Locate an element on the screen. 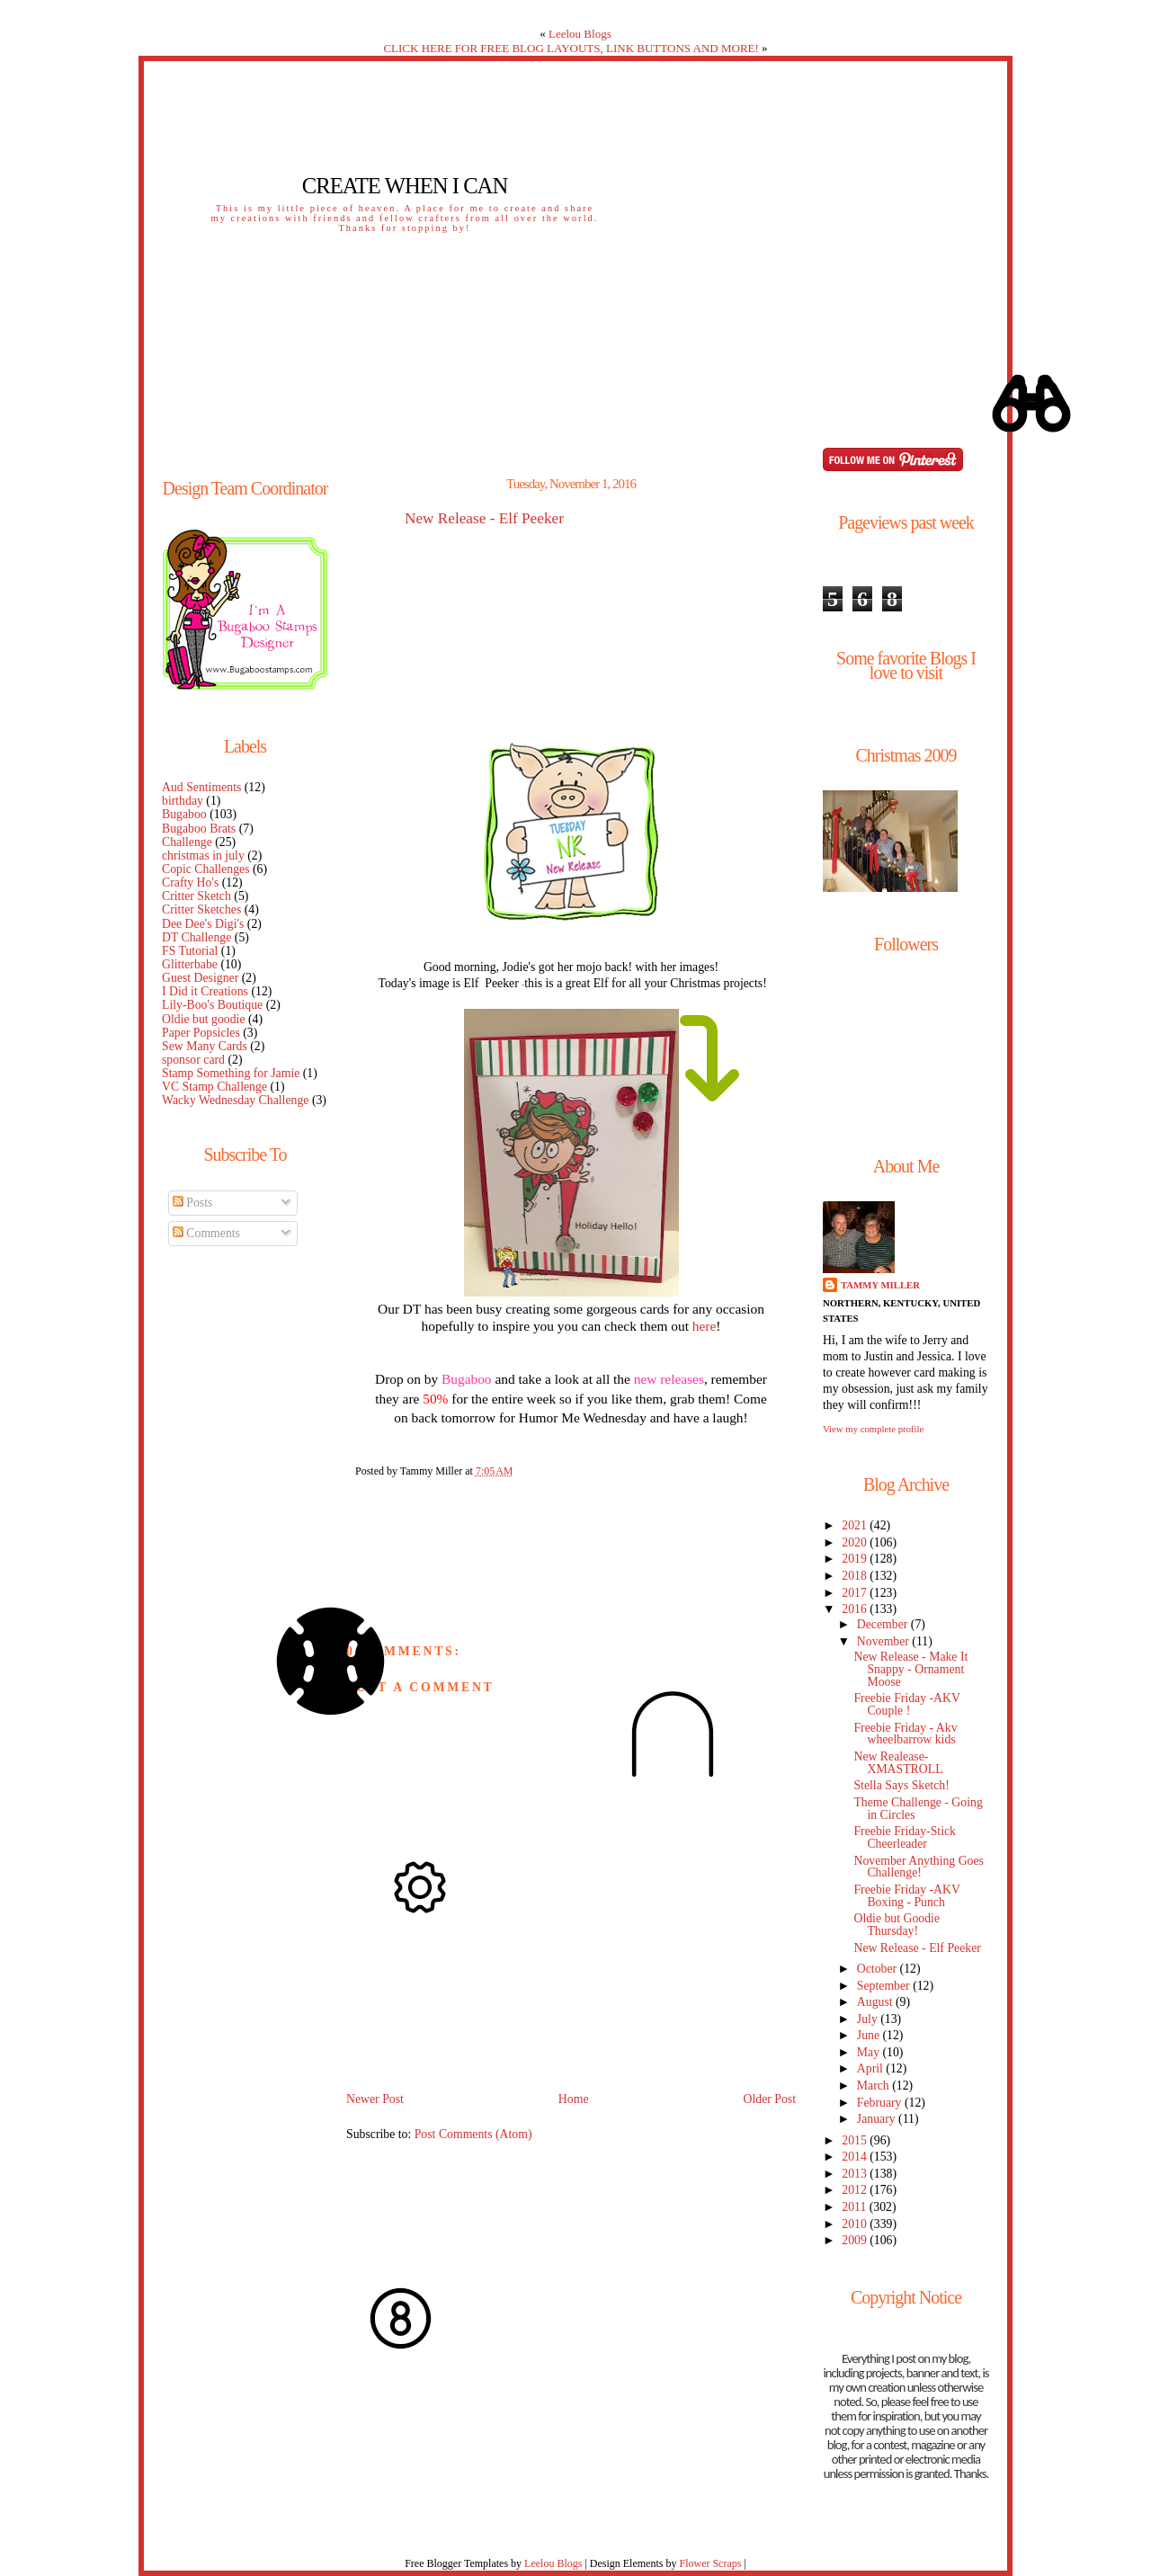 This screenshot has height=2576, width=1151. indicates set intersection in data operations is located at coordinates (673, 1736).